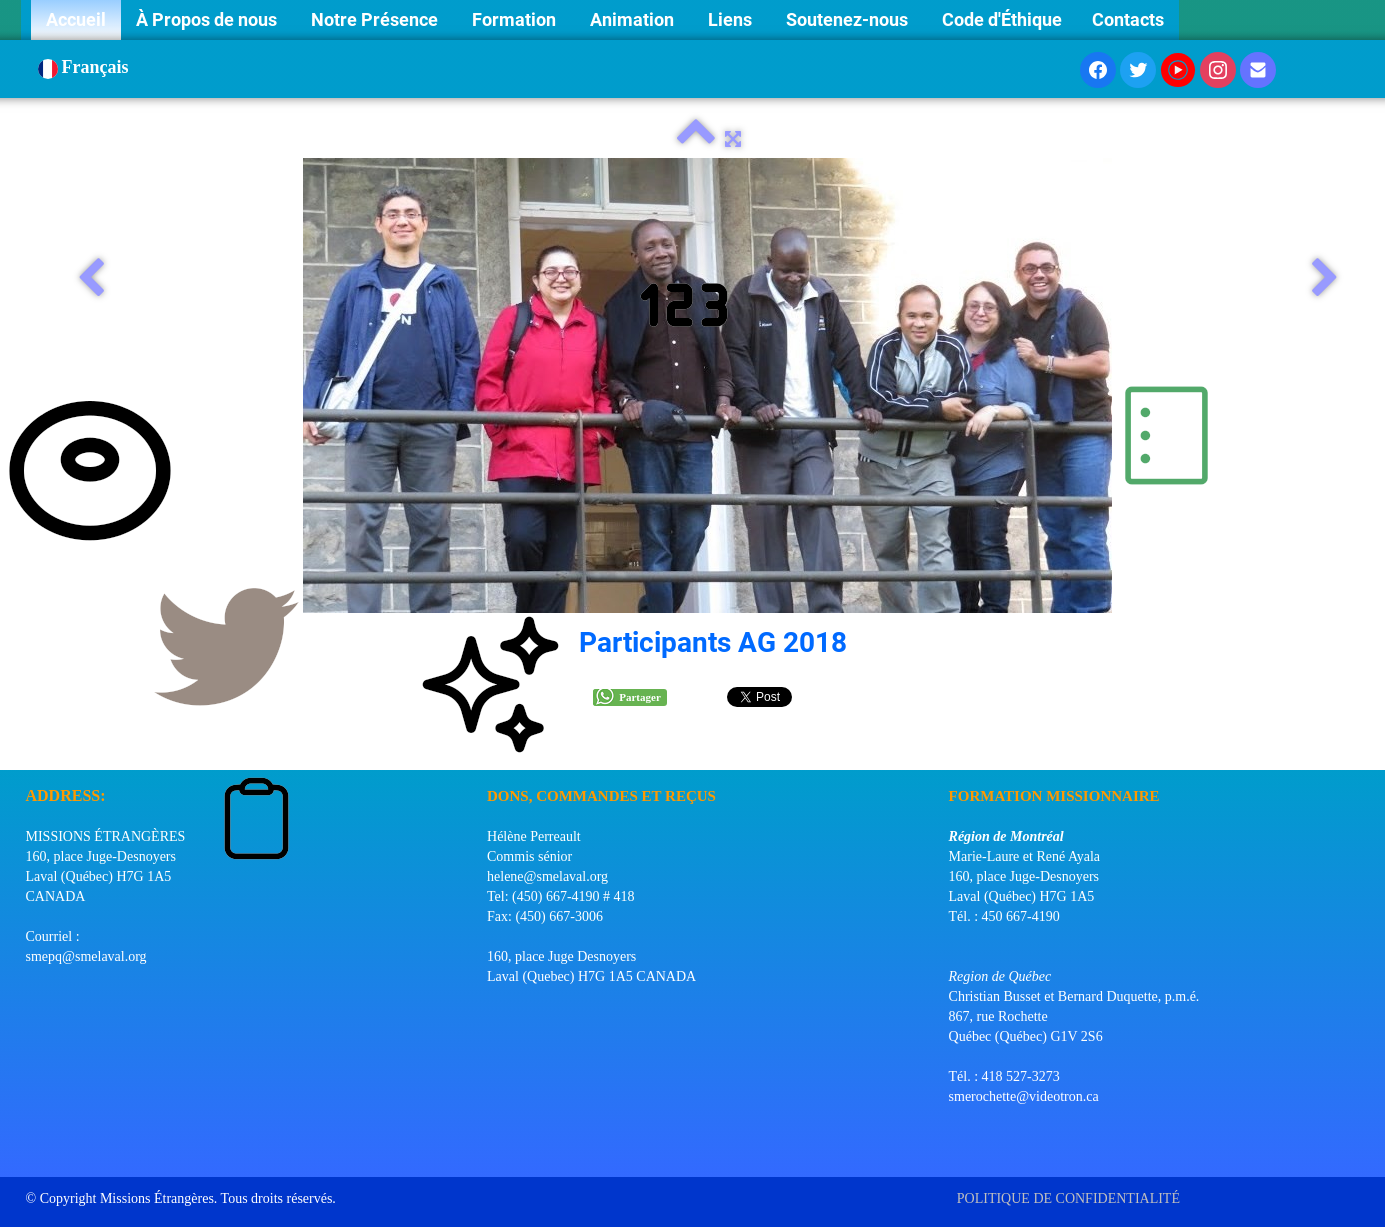 The height and width of the screenshot is (1227, 1385). Describe the element at coordinates (90, 467) in the screenshot. I see `select a 3D torus shape in modeling software` at that location.